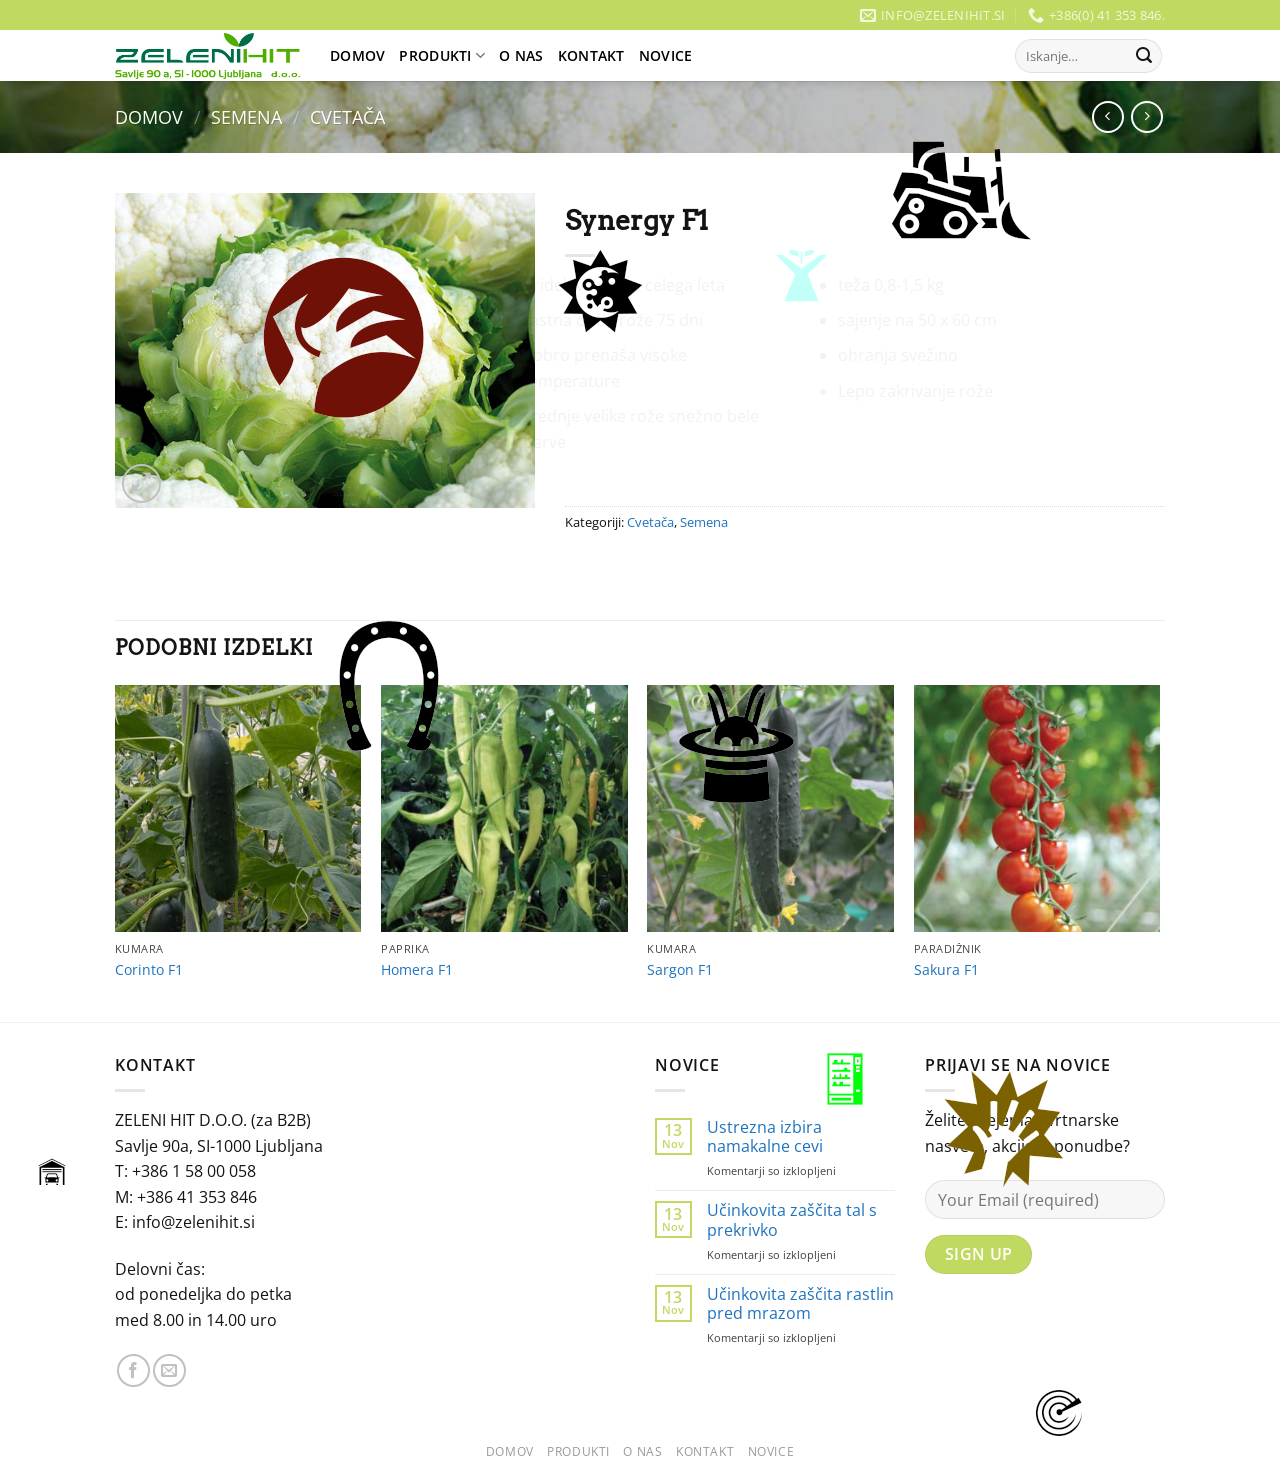 The height and width of the screenshot is (1484, 1280). Describe the element at coordinates (736, 743) in the screenshot. I see `access magic or special effects features` at that location.